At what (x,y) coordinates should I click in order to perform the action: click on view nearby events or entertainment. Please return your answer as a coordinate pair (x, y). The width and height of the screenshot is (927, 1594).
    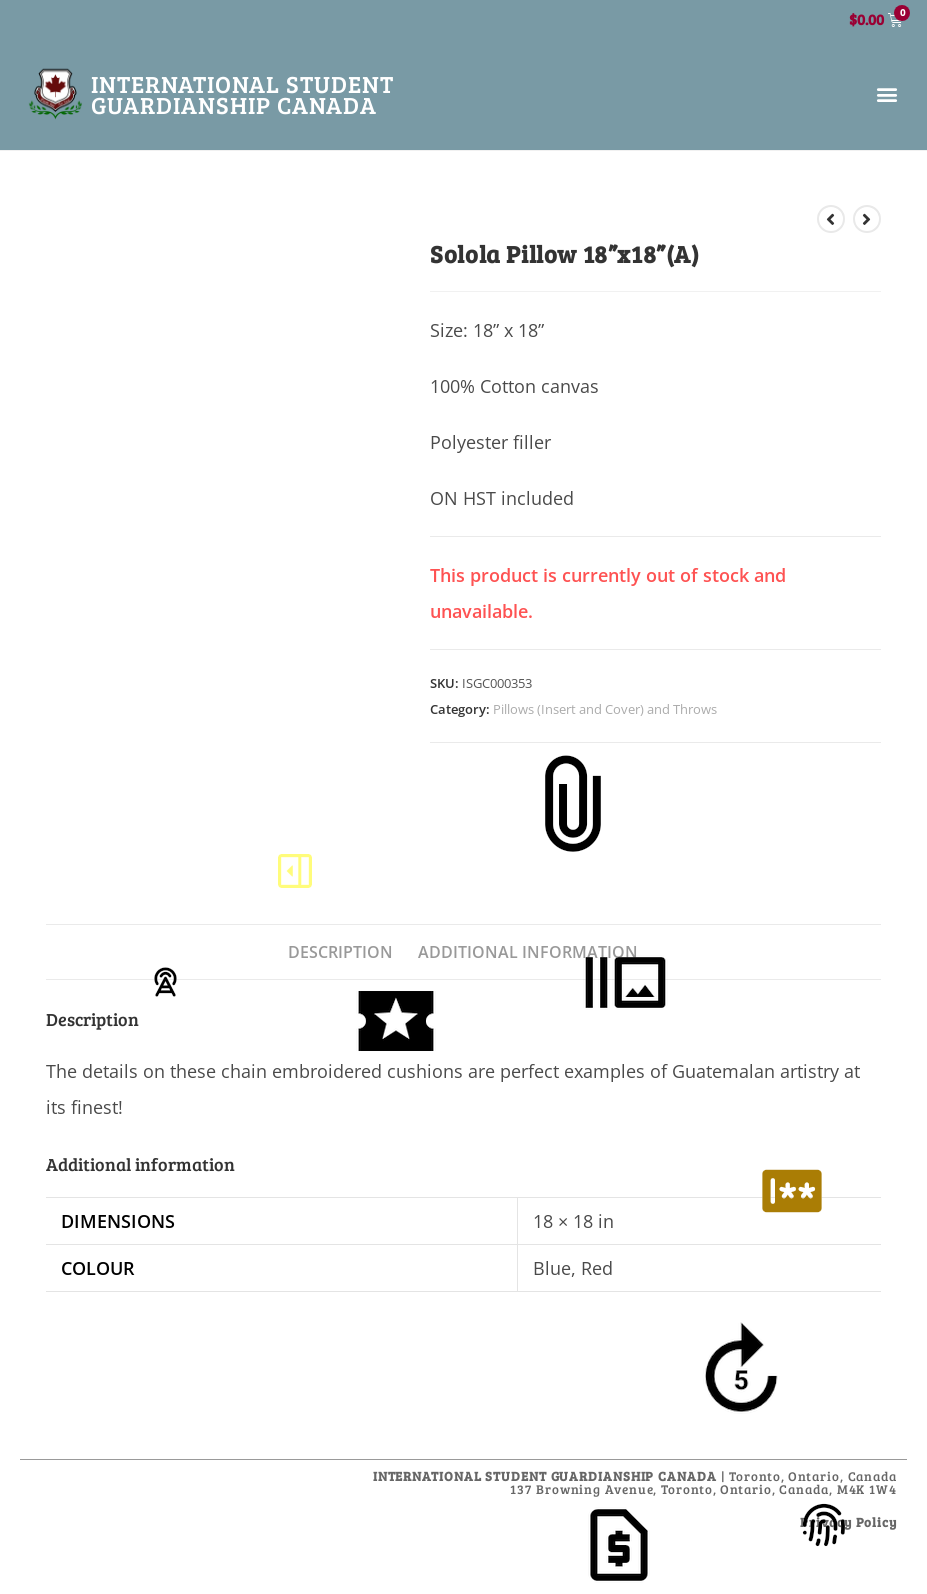
    Looking at the image, I should click on (396, 1021).